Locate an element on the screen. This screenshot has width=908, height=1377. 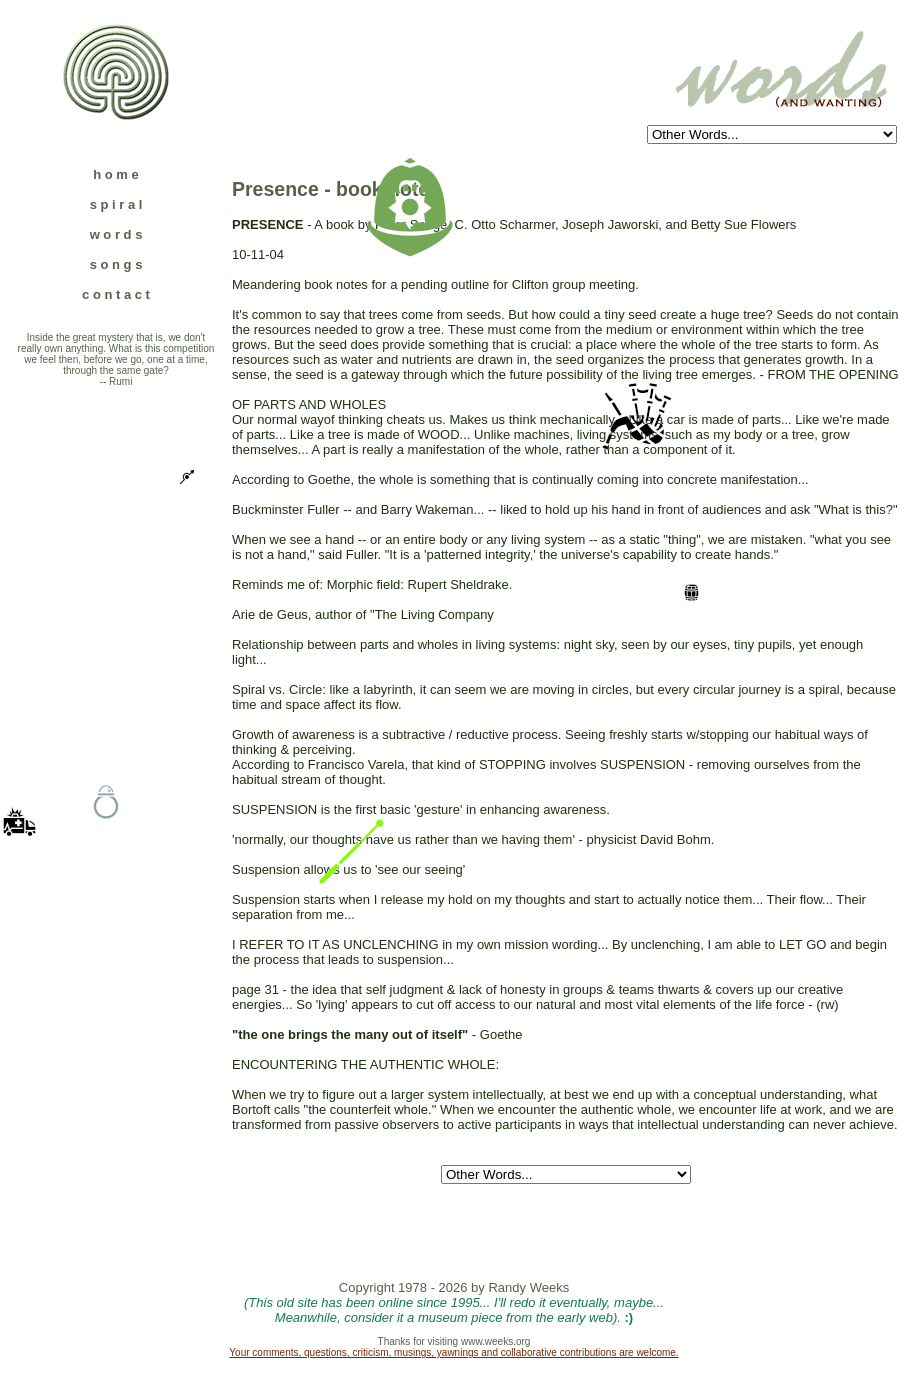
inventory item representing storage or containers is located at coordinates (691, 592).